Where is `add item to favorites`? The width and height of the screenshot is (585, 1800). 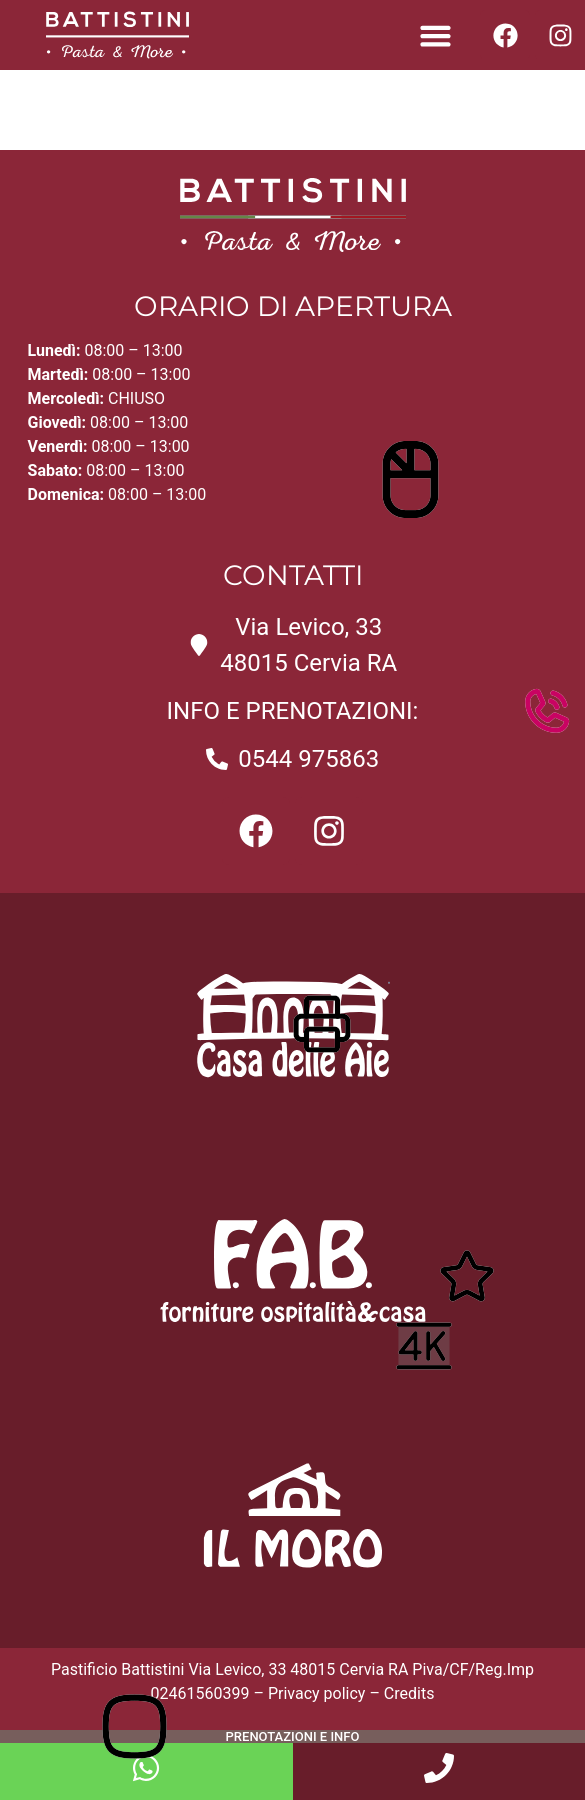
add item to favorites is located at coordinates (467, 1277).